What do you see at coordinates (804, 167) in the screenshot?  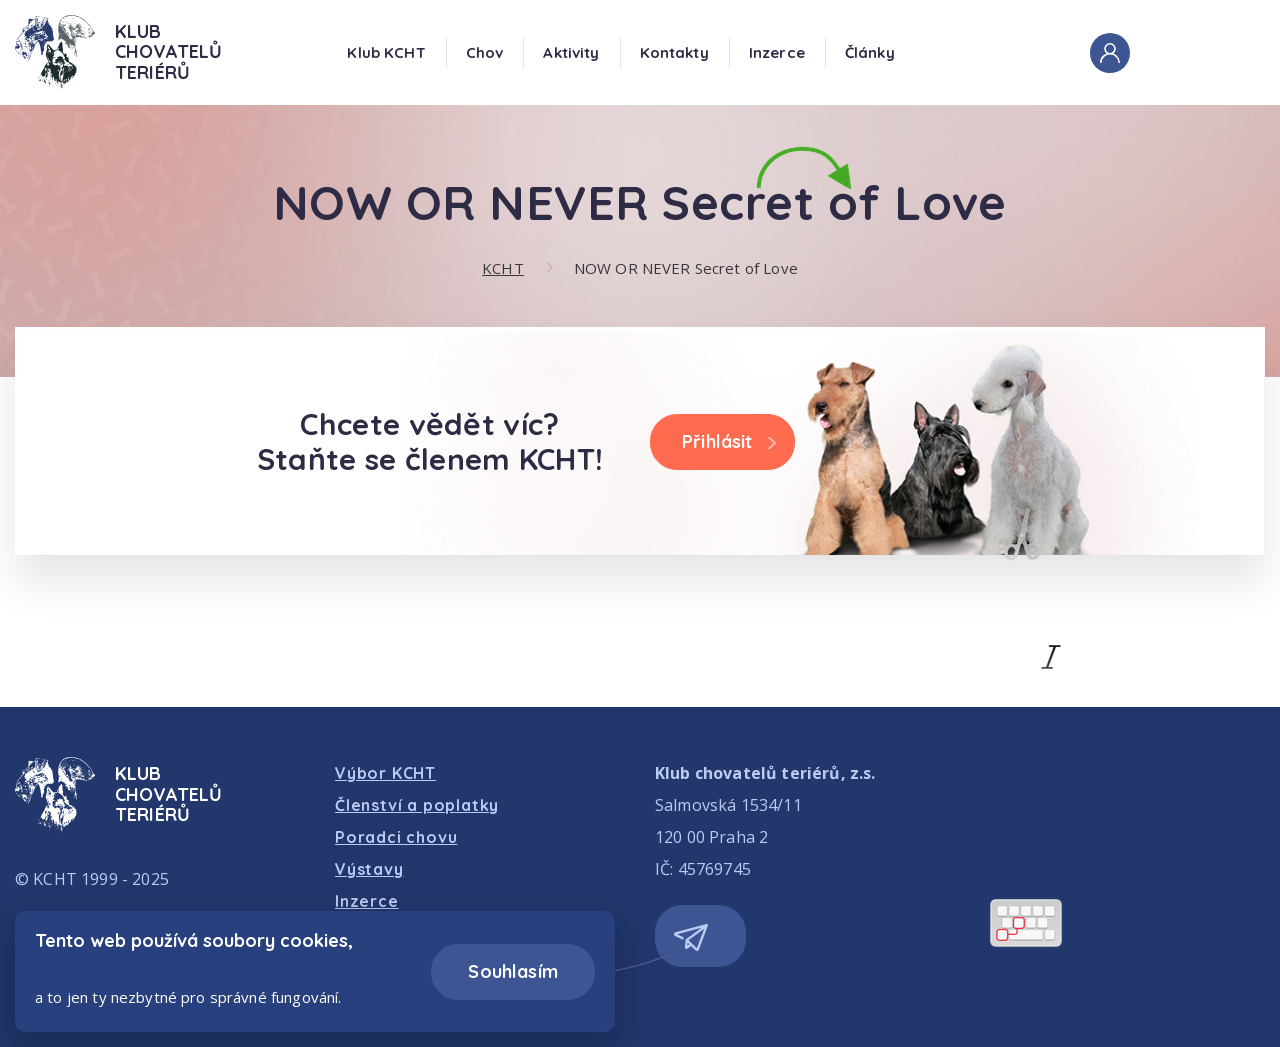 I see `redo the last undone action` at bounding box center [804, 167].